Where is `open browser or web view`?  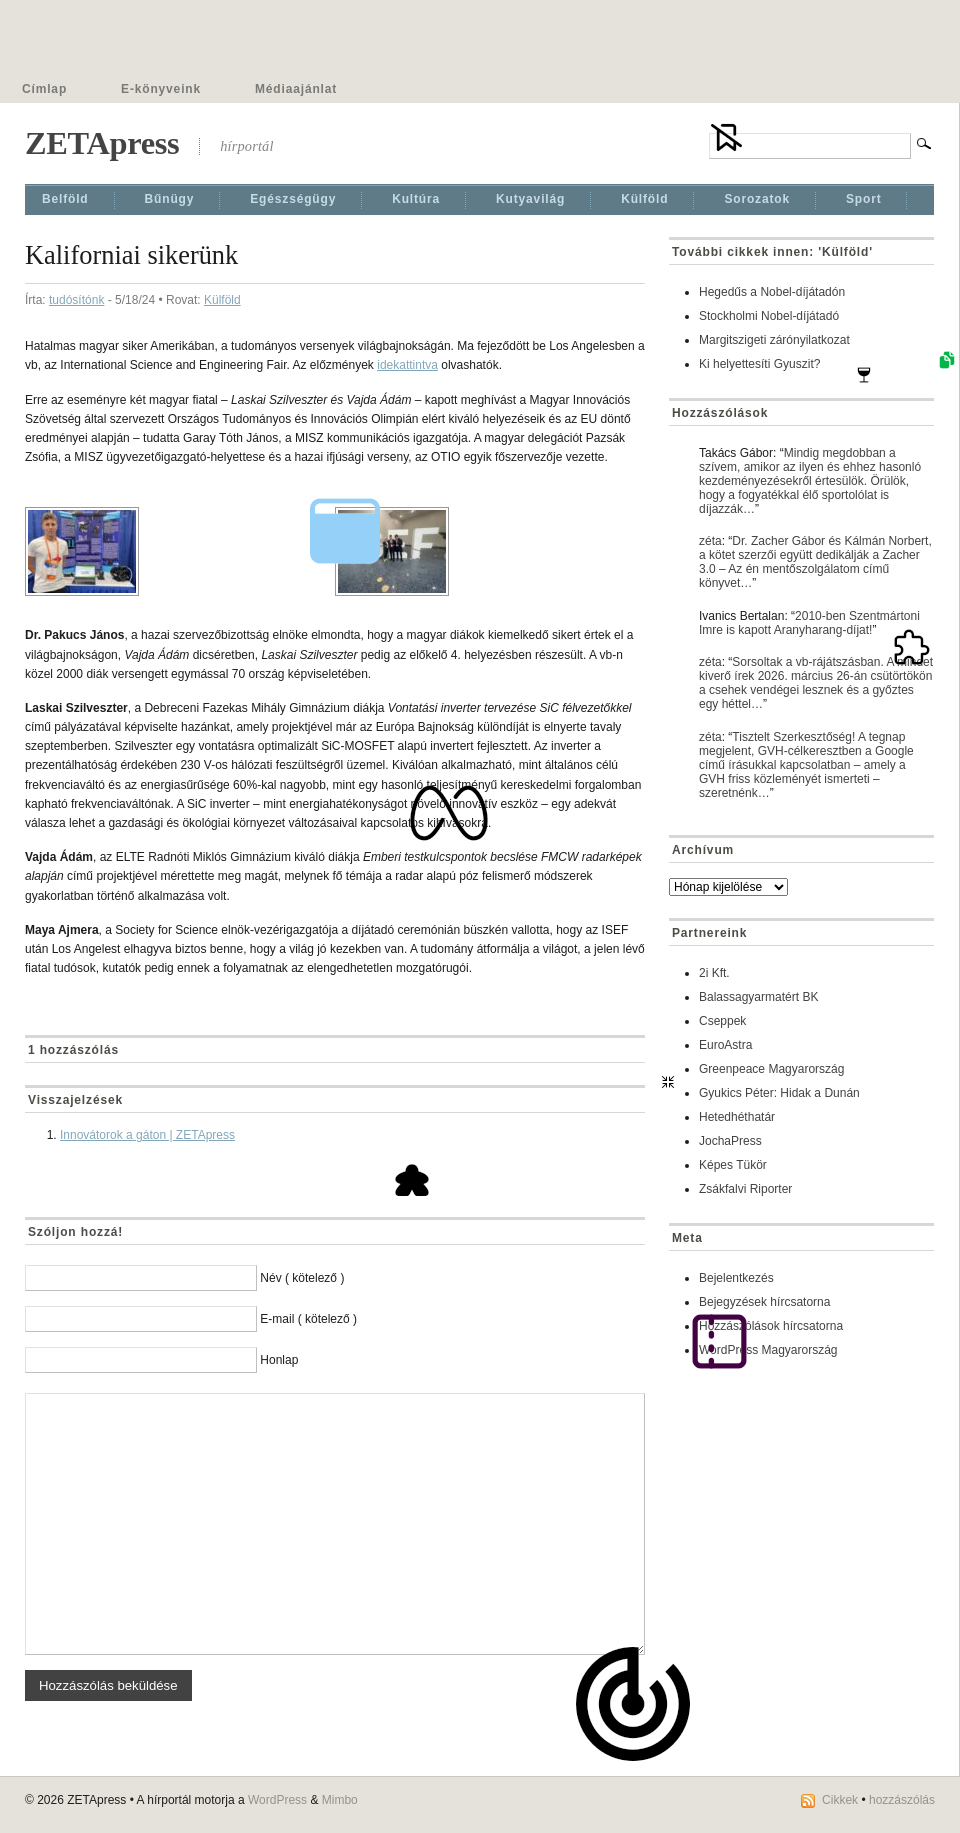 open browser or web view is located at coordinates (345, 531).